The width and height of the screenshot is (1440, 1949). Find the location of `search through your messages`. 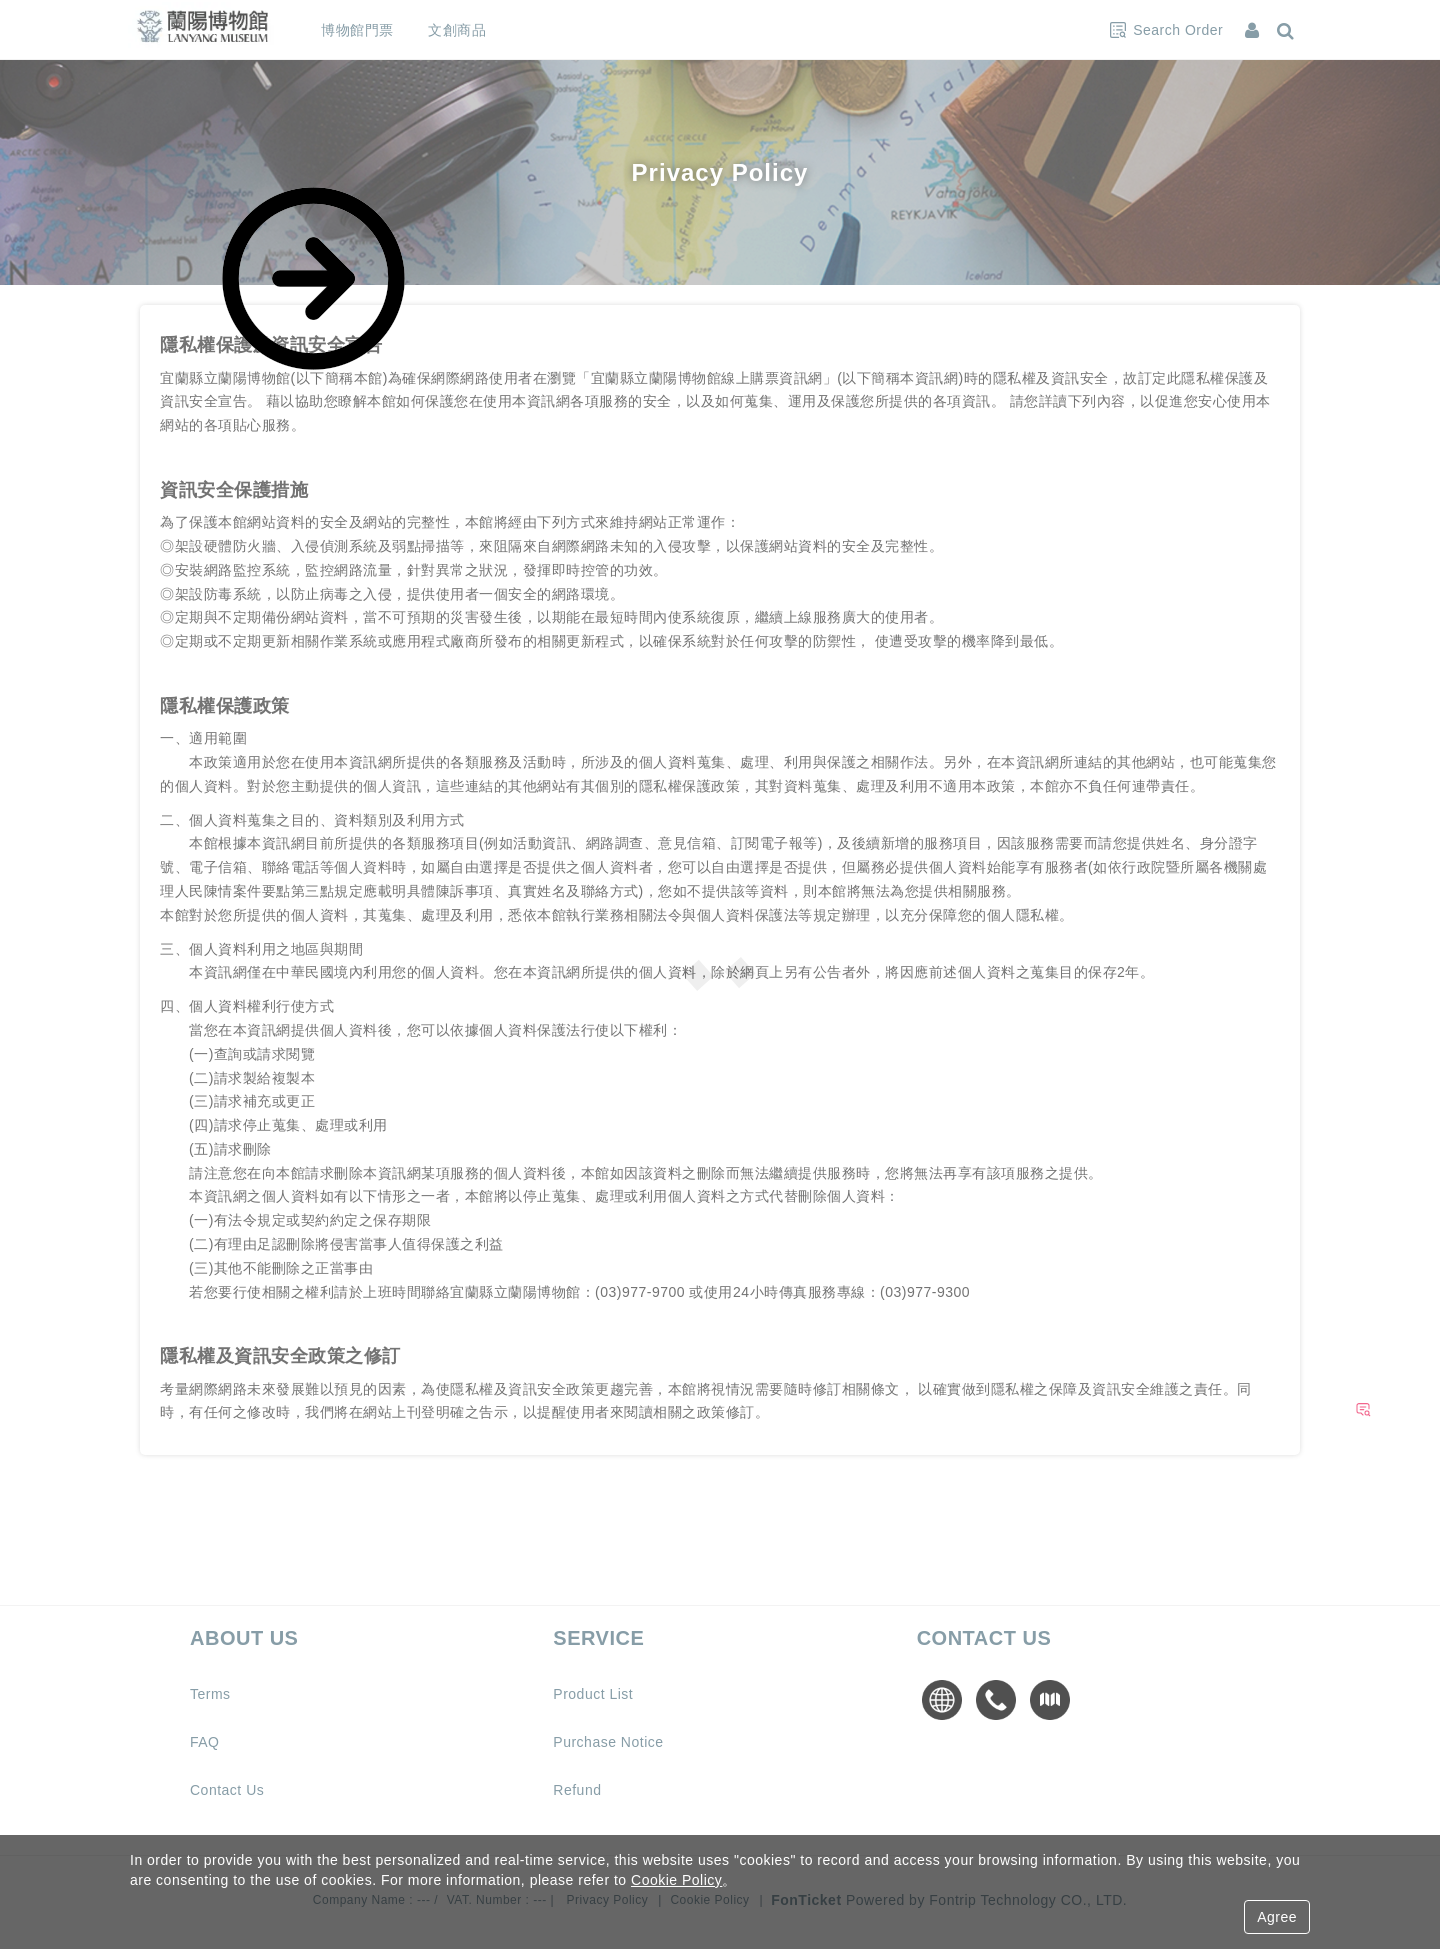

search through your messages is located at coordinates (1363, 1409).